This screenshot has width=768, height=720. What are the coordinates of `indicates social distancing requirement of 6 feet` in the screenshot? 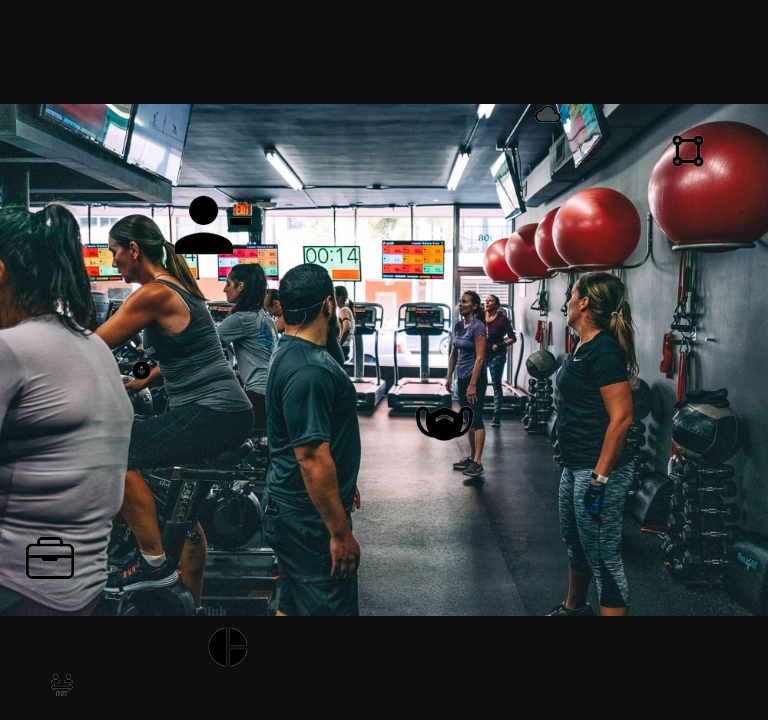 It's located at (62, 685).